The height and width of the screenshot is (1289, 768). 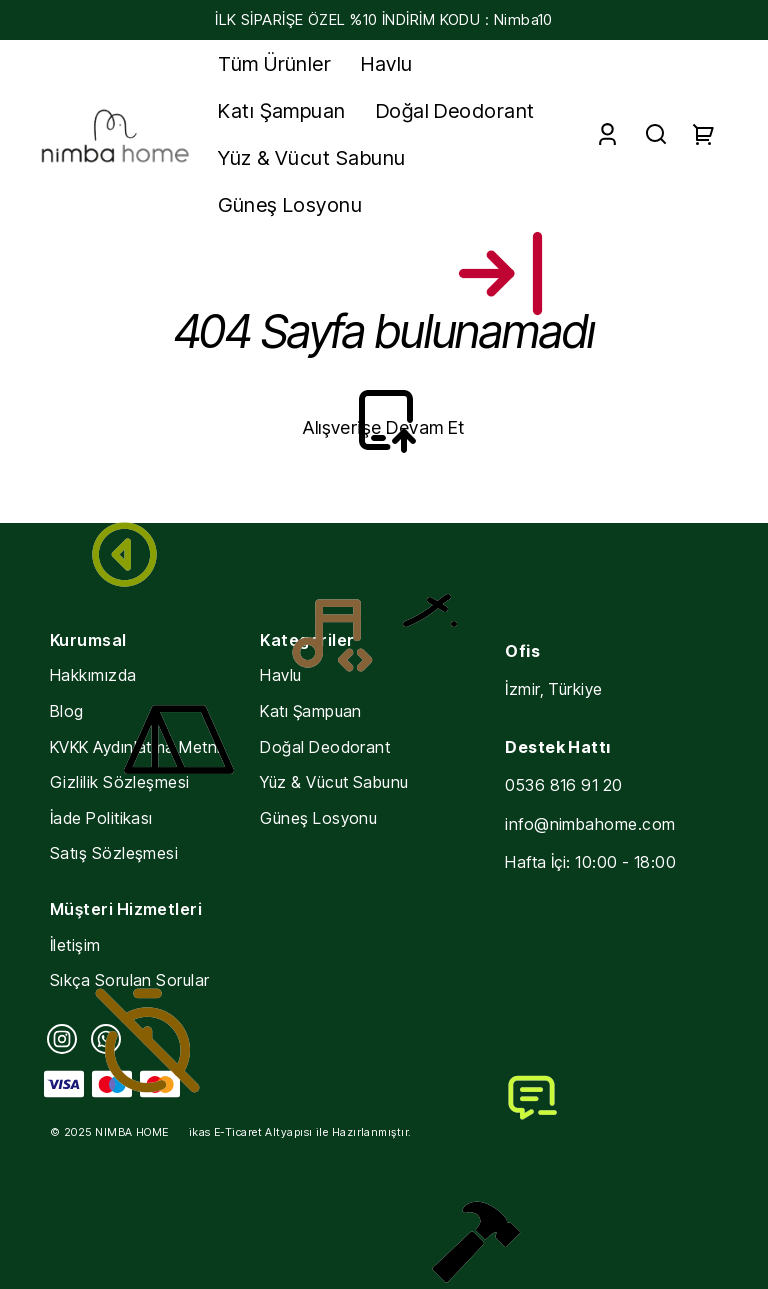 What do you see at coordinates (147, 1040) in the screenshot?
I see `disable or cancel timer` at bounding box center [147, 1040].